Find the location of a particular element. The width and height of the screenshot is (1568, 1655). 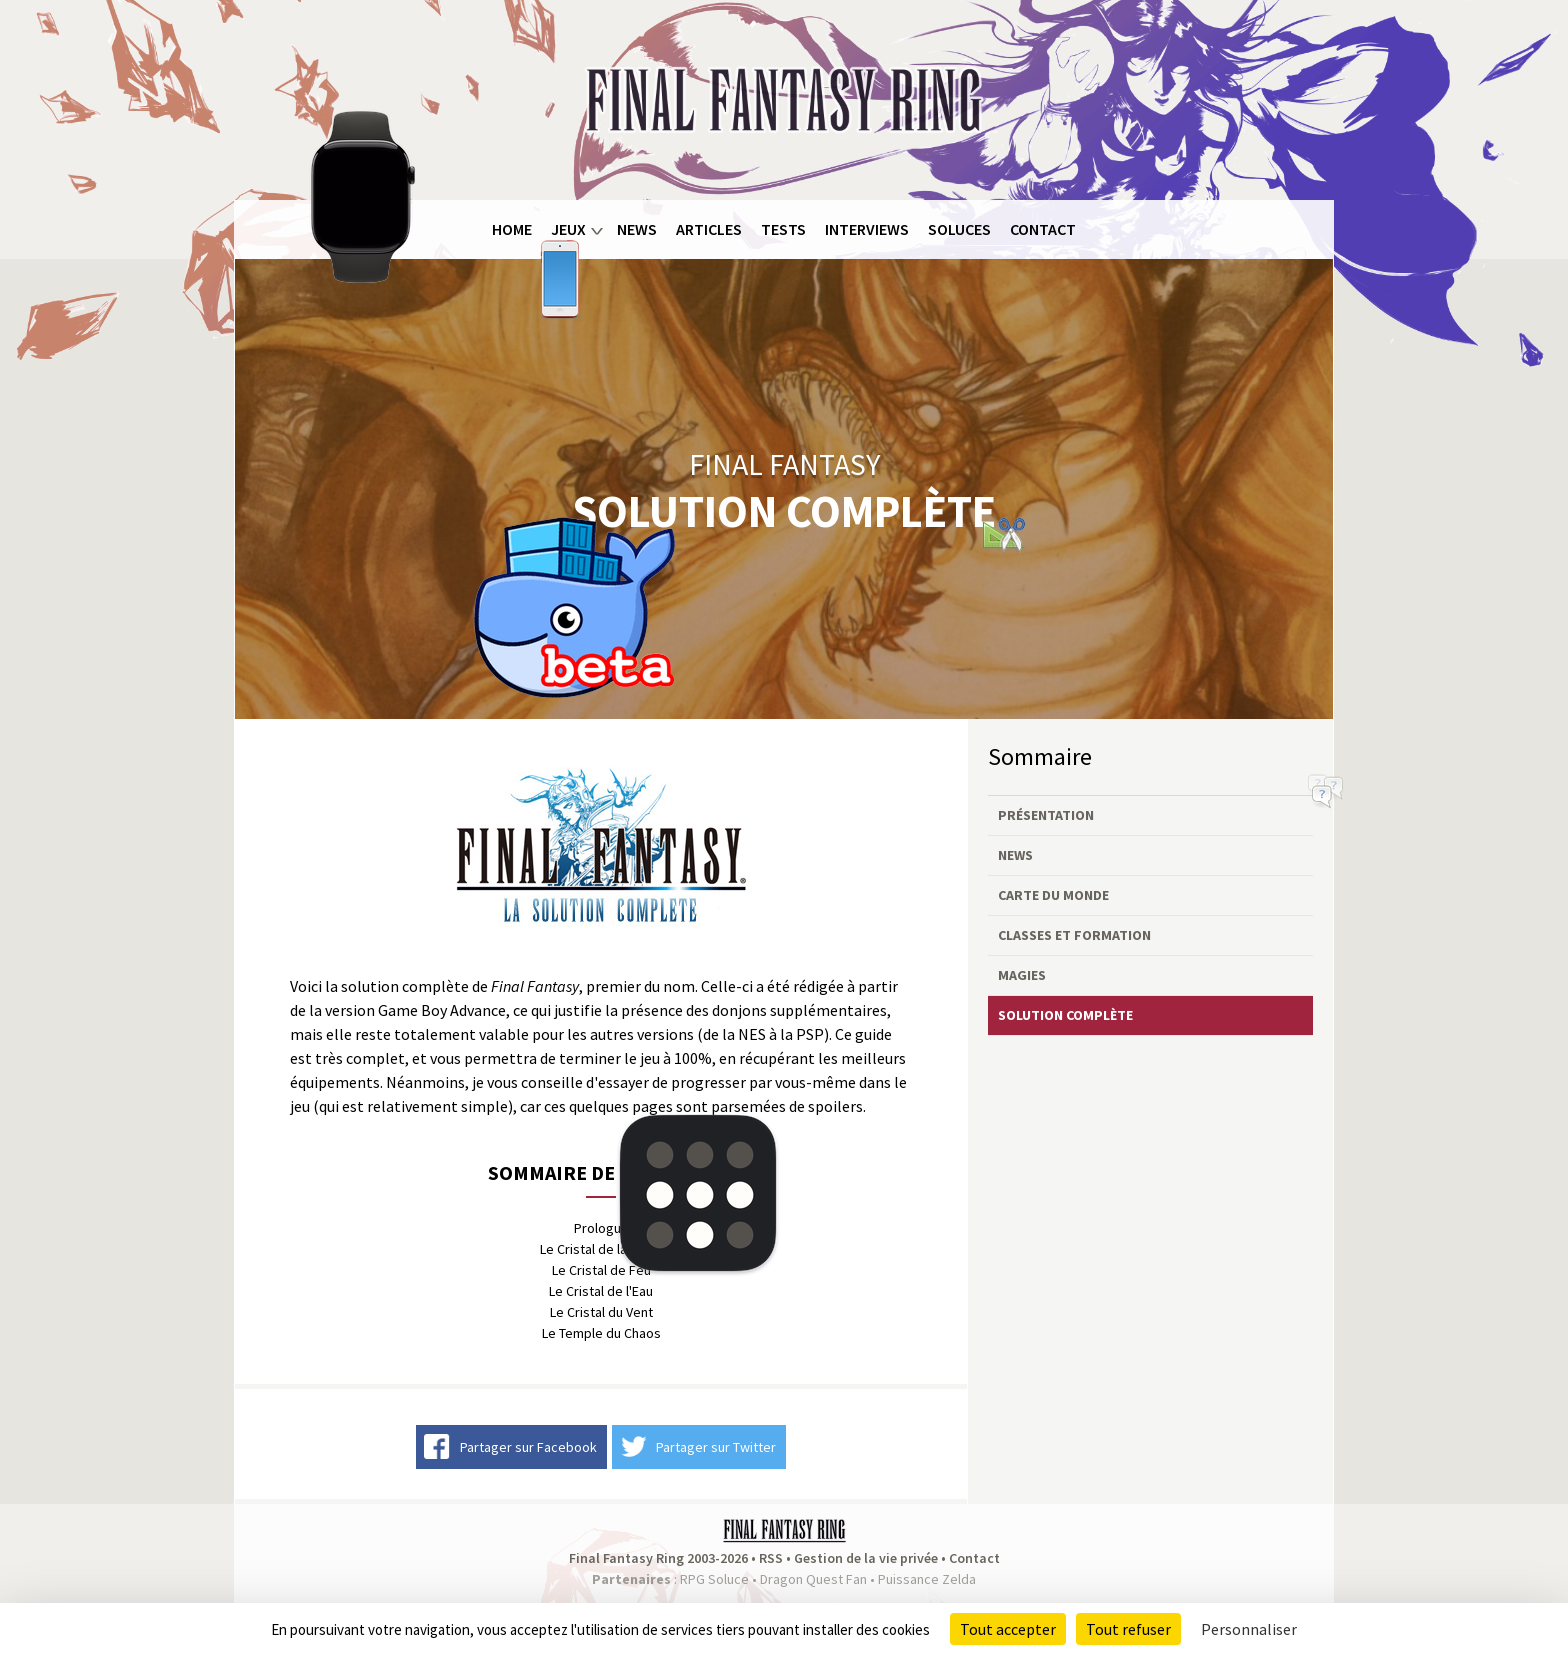

launch Docker container platform is located at coordinates (574, 607).